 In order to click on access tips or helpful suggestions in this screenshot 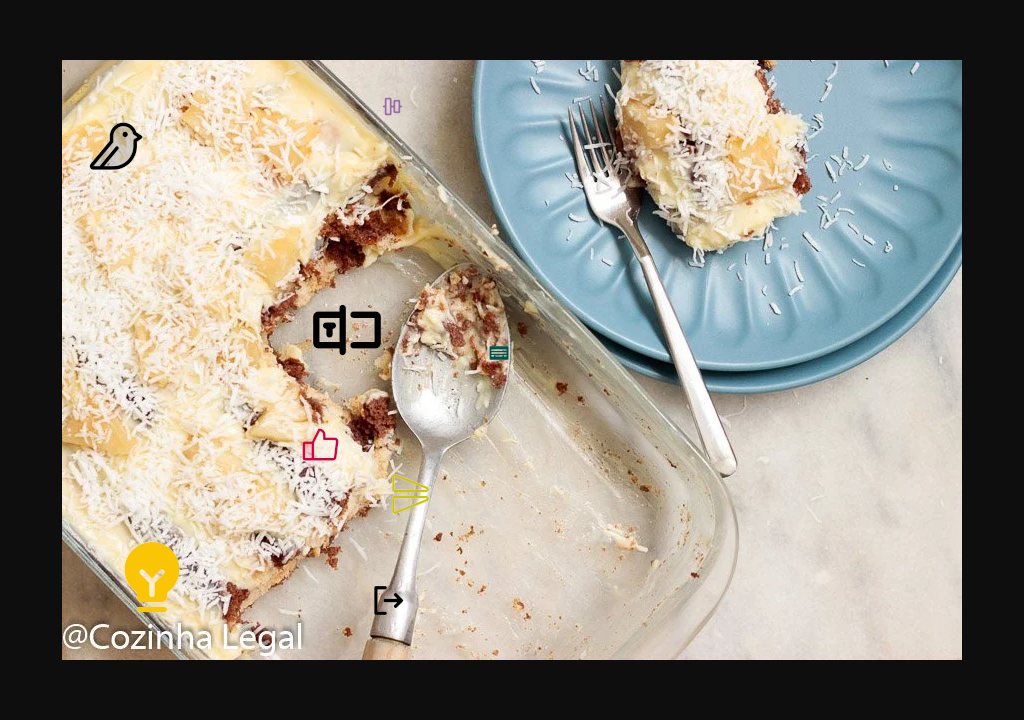, I will do `click(152, 577)`.